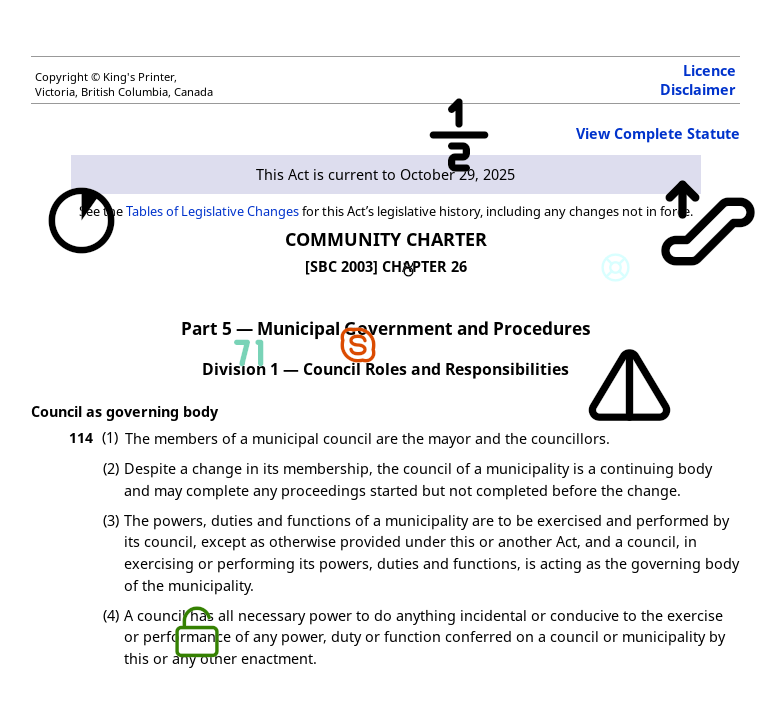  I want to click on access help or support, so click(615, 267).